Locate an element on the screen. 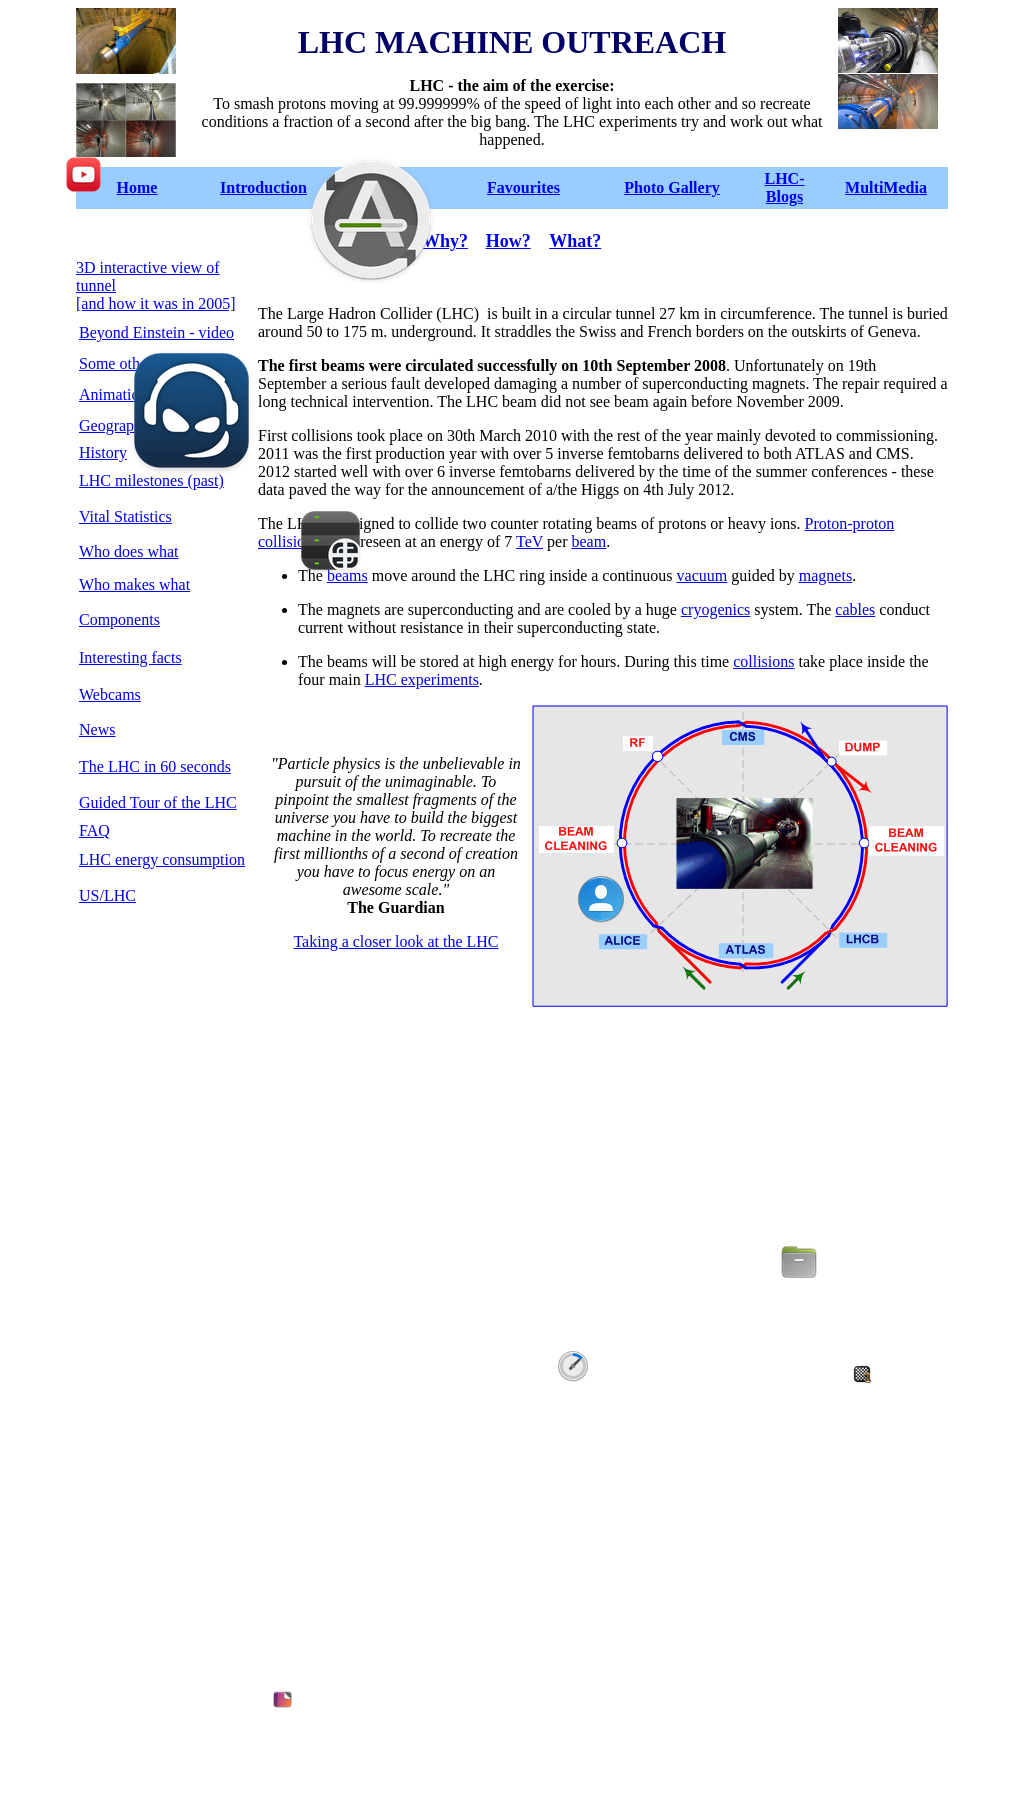 The width and height of the screenshot is (1024, 1797). open sysprof system profiler is located at coordinates (573, 1366).